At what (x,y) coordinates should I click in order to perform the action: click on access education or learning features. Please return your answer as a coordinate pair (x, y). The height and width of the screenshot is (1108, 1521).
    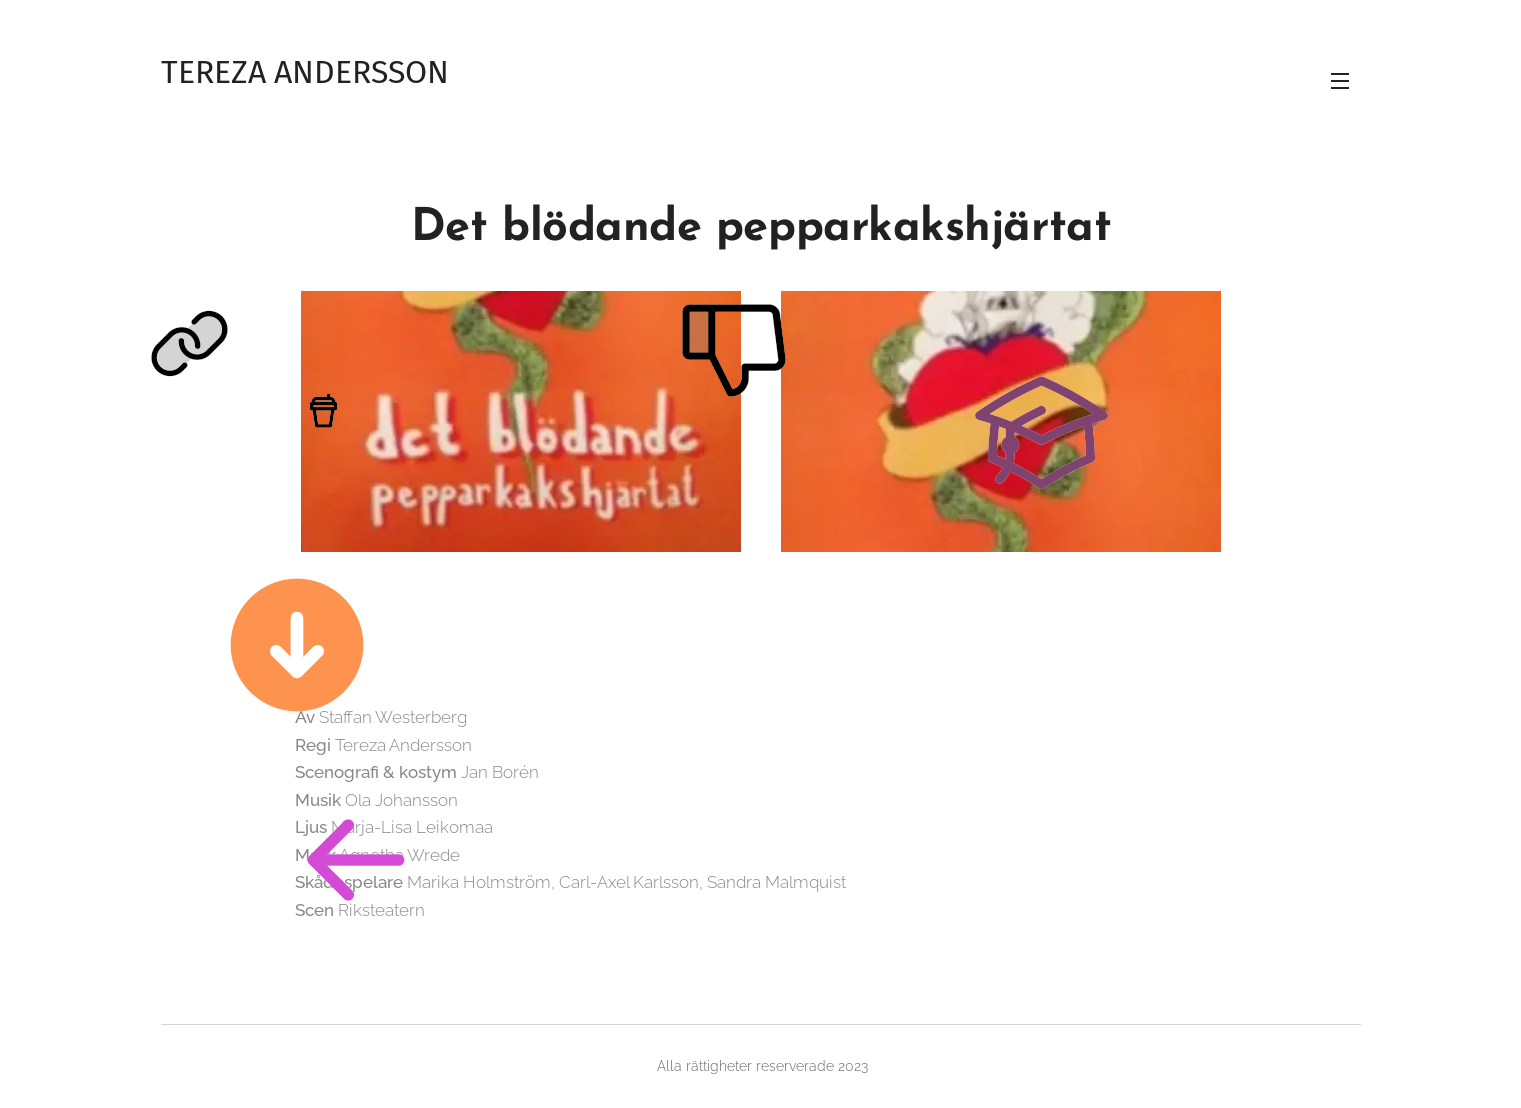
    Looking at the image, I should click on (1041, 431).